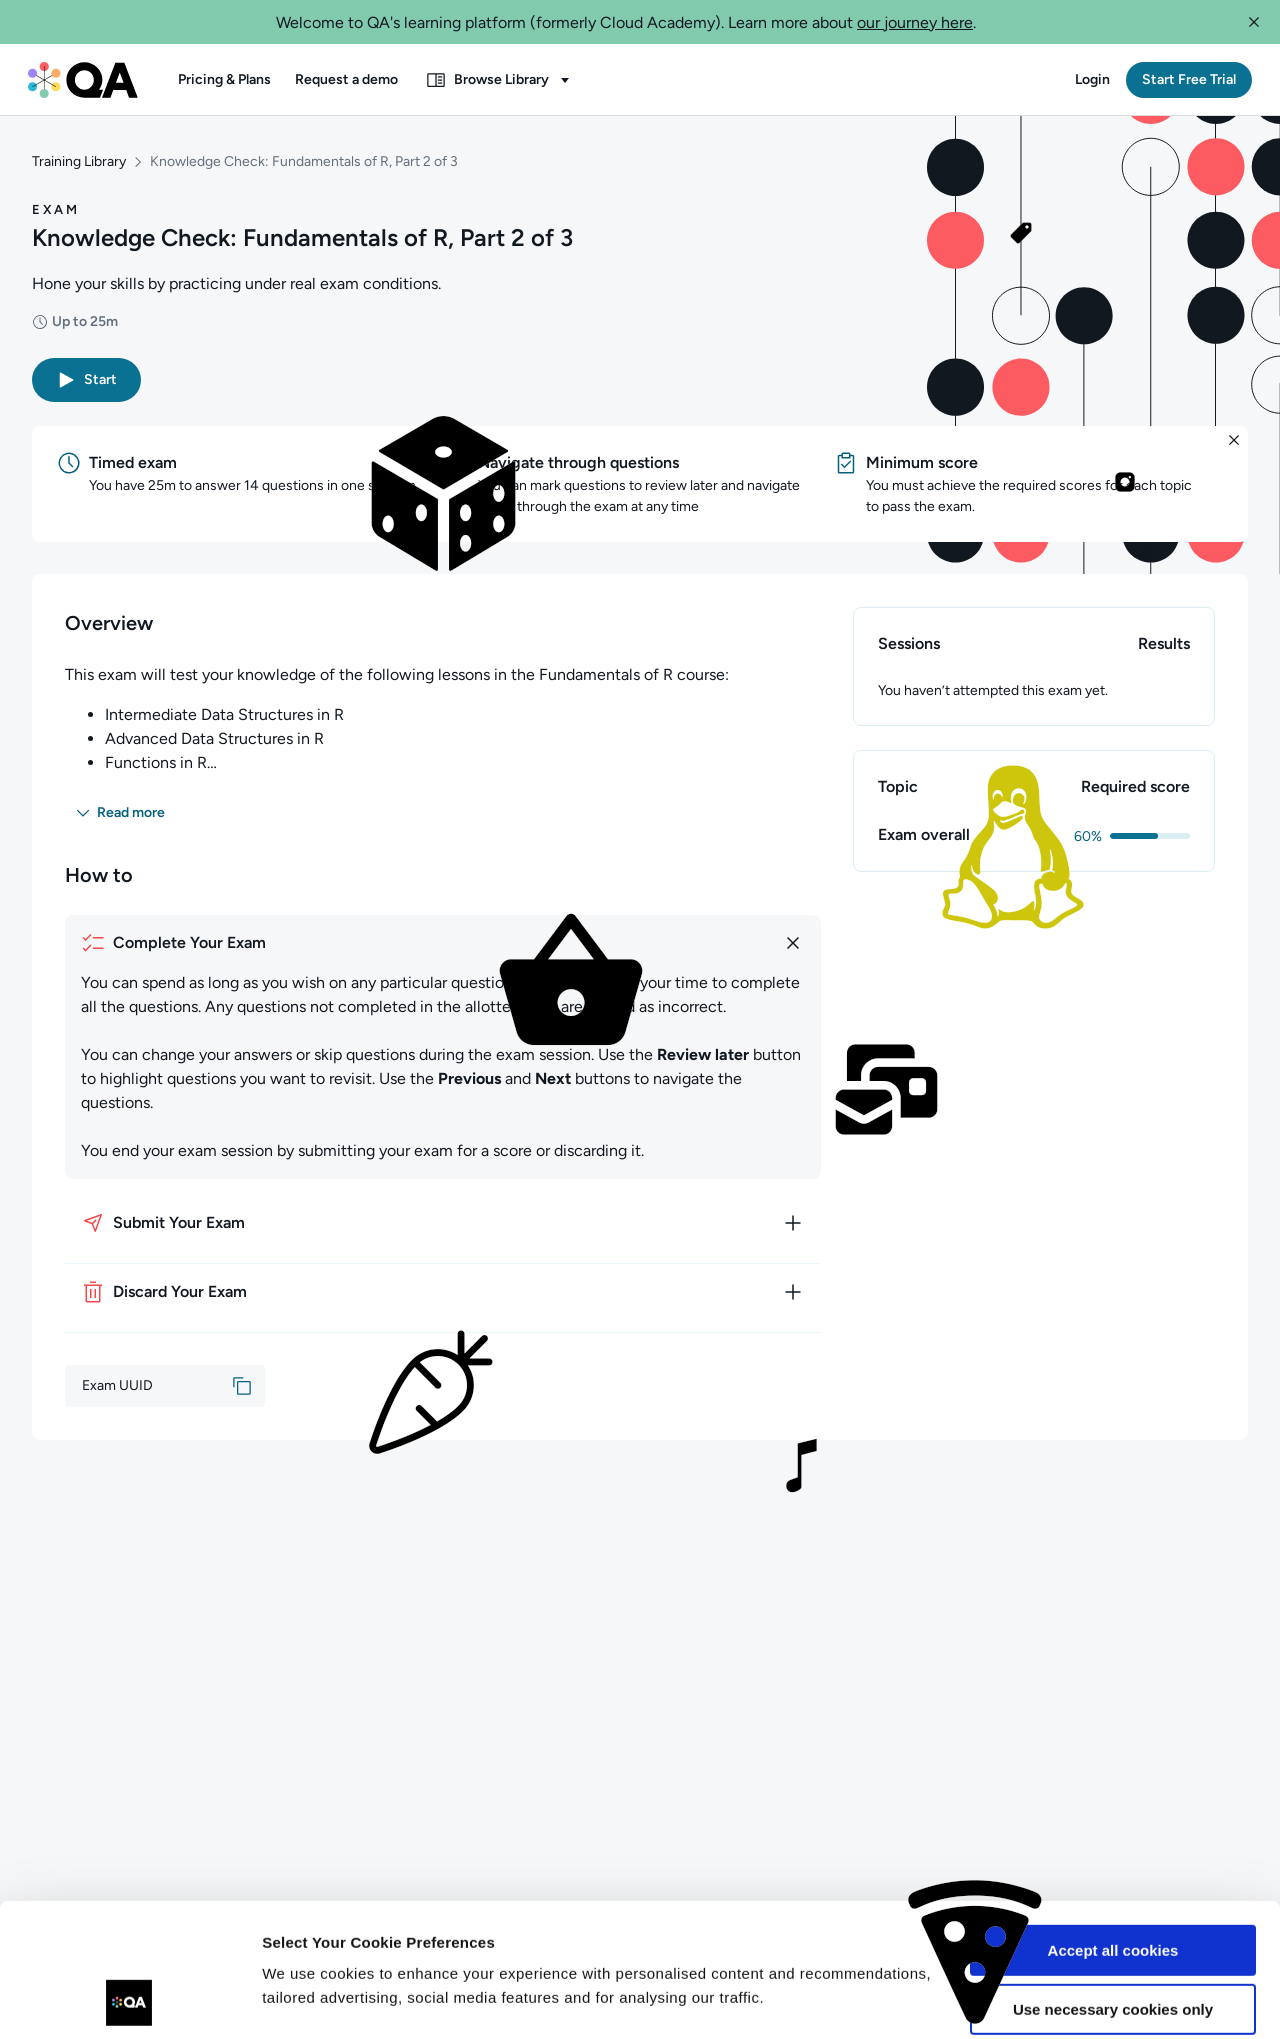 This screenshot has width=1280, height=2039. I want to click on view your shopping basket, so click(571, 982).